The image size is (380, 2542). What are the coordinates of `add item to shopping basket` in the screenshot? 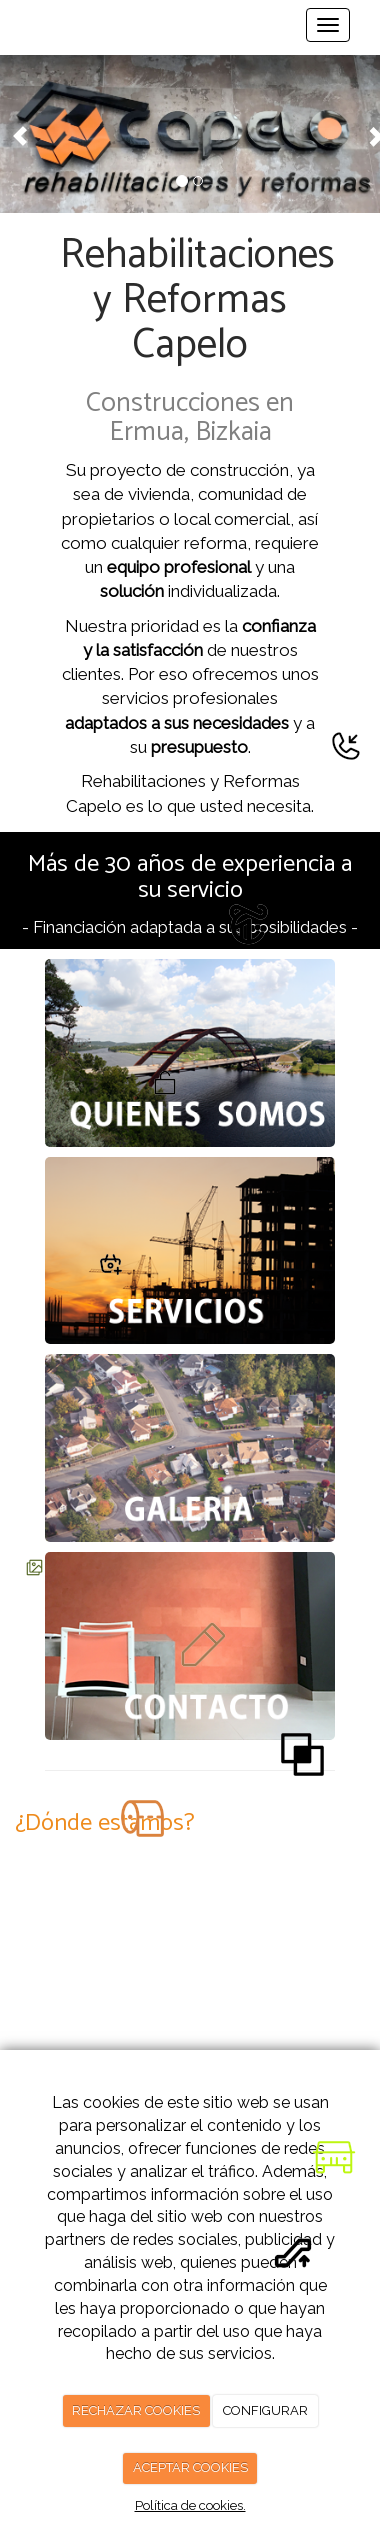 It's located at (110, 1263).